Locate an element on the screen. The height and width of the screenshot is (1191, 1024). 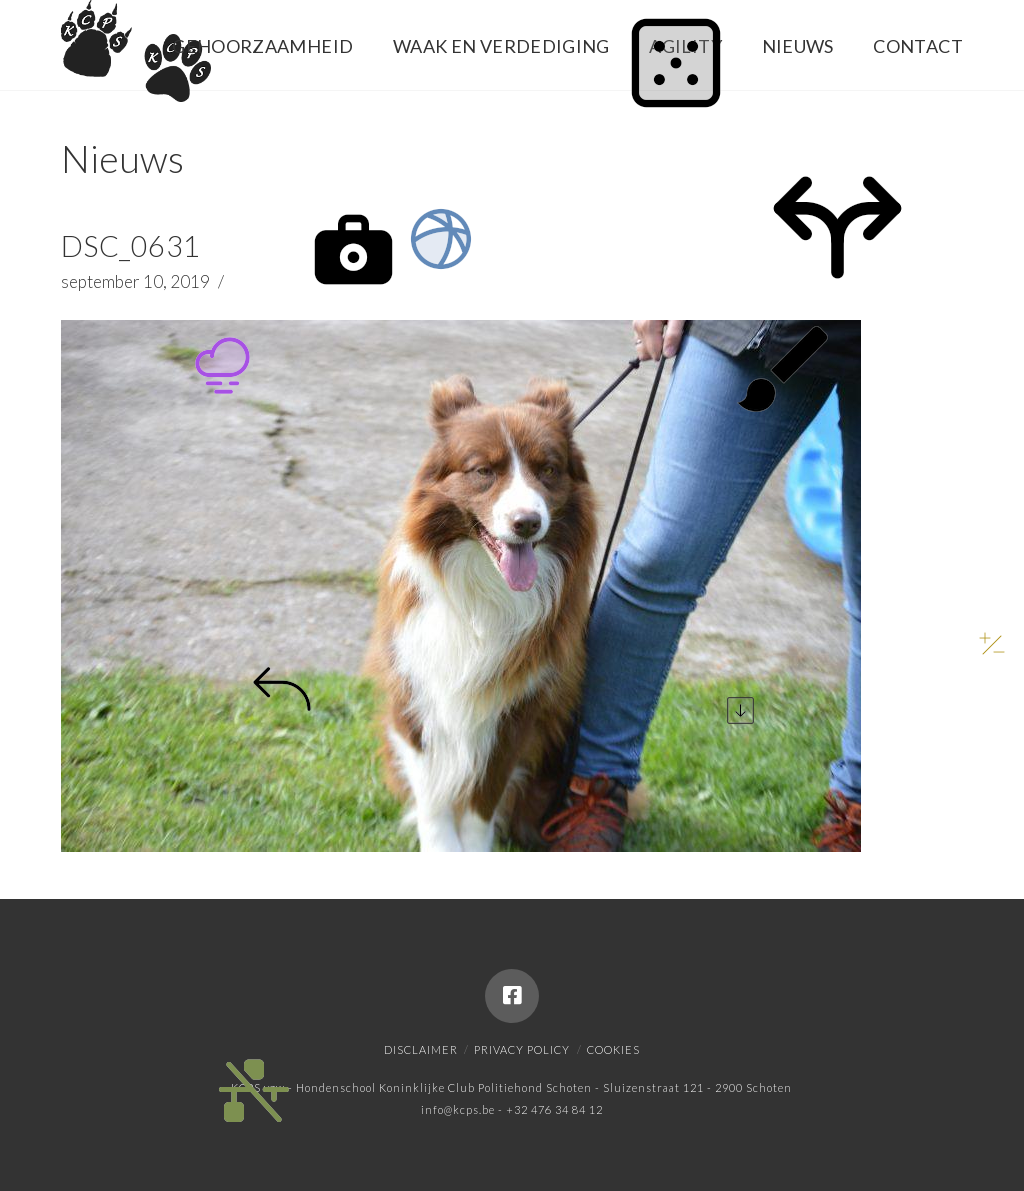
access drawing or painting tools is located at coordinates (785, 369).